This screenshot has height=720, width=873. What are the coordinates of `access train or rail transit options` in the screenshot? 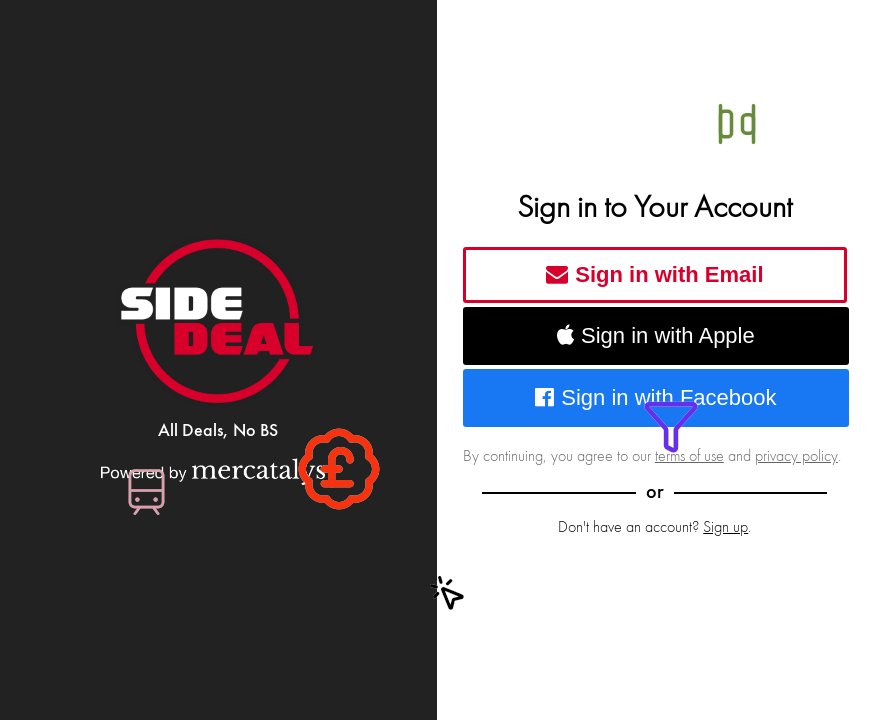 It's located at (146, 490).